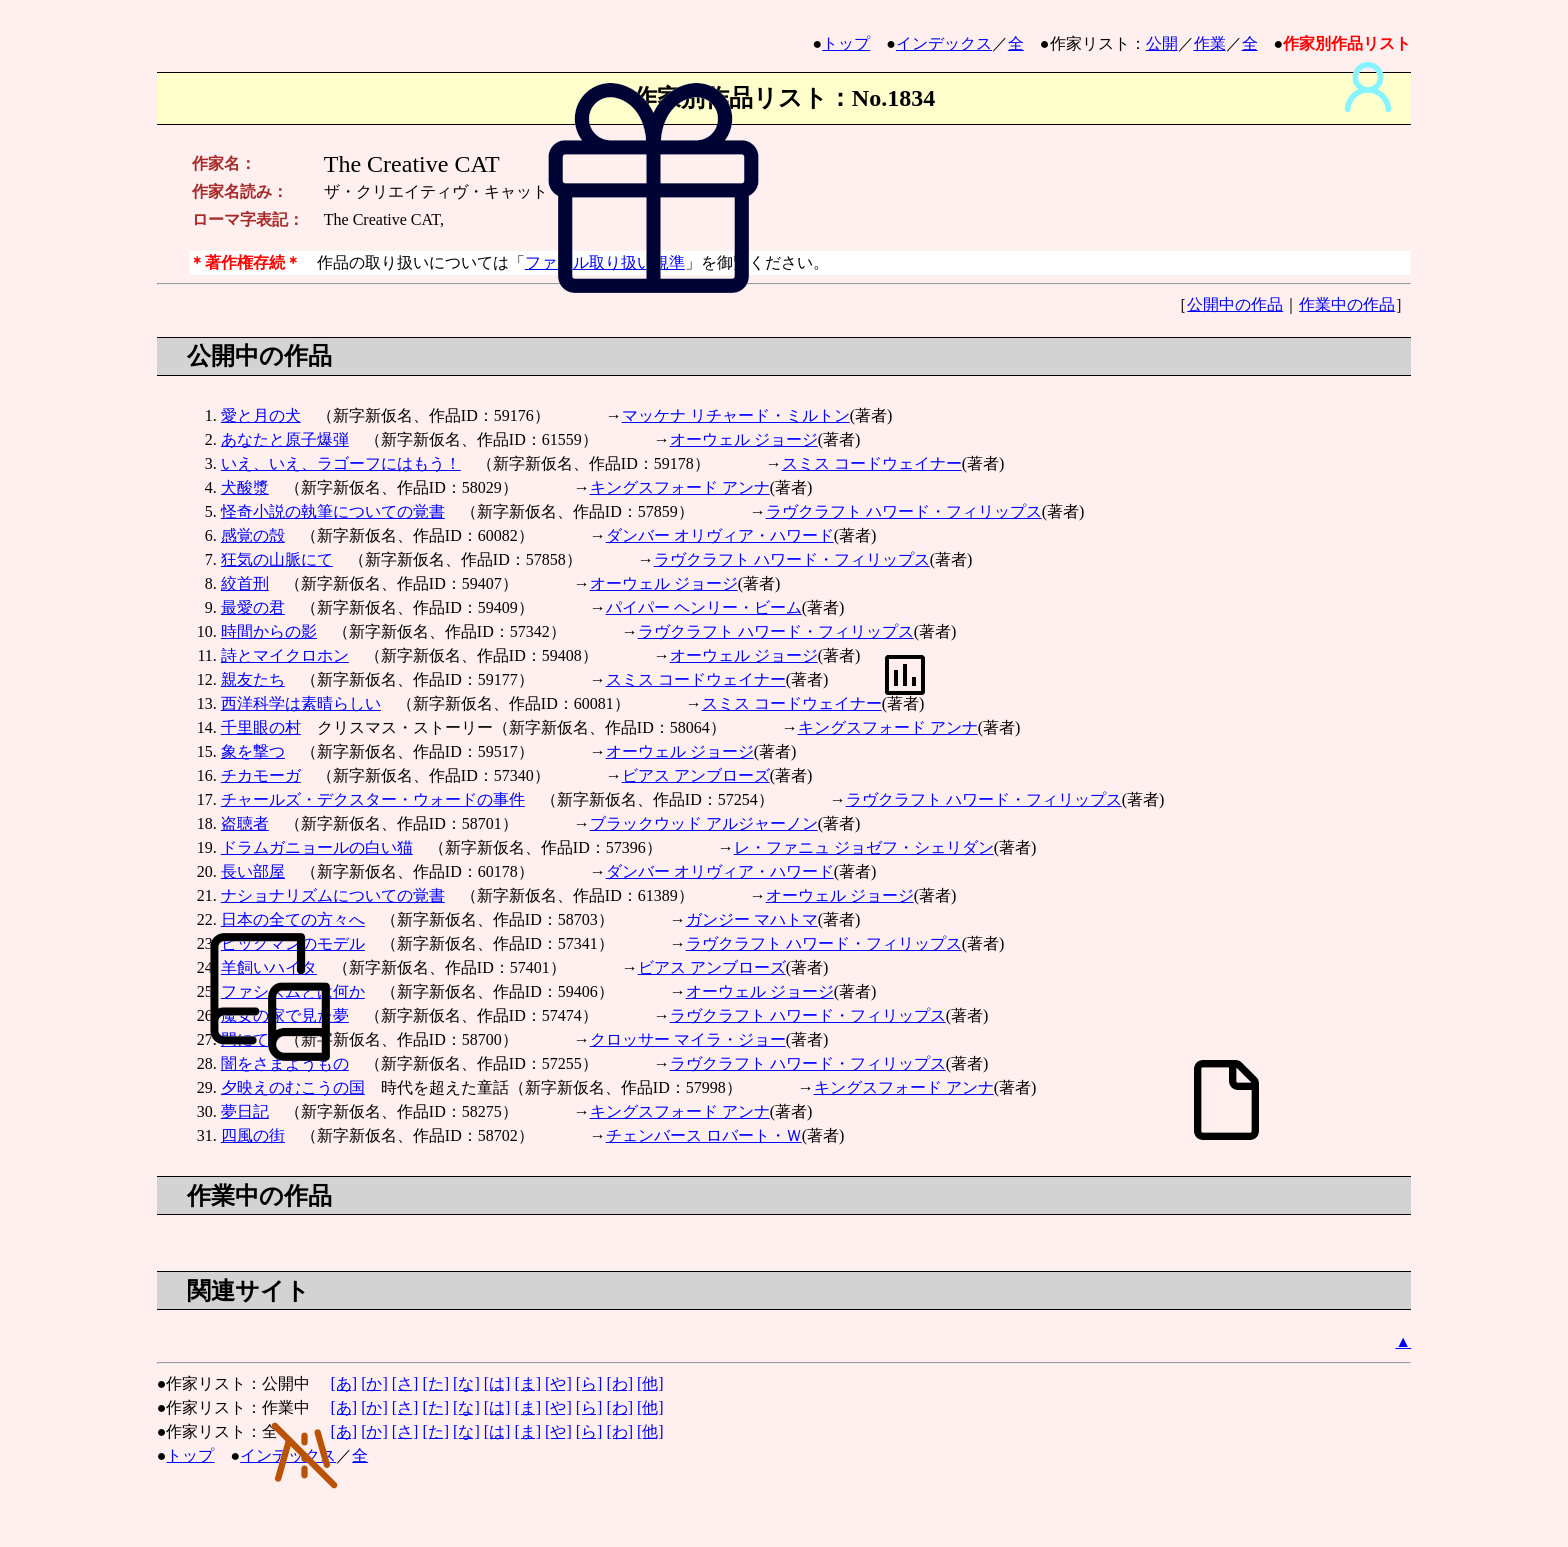 The image size is (1568, 1547). Describe the element at coordinates (653, 197) in the screenshot. I see `access gifts or rewards` at that location.